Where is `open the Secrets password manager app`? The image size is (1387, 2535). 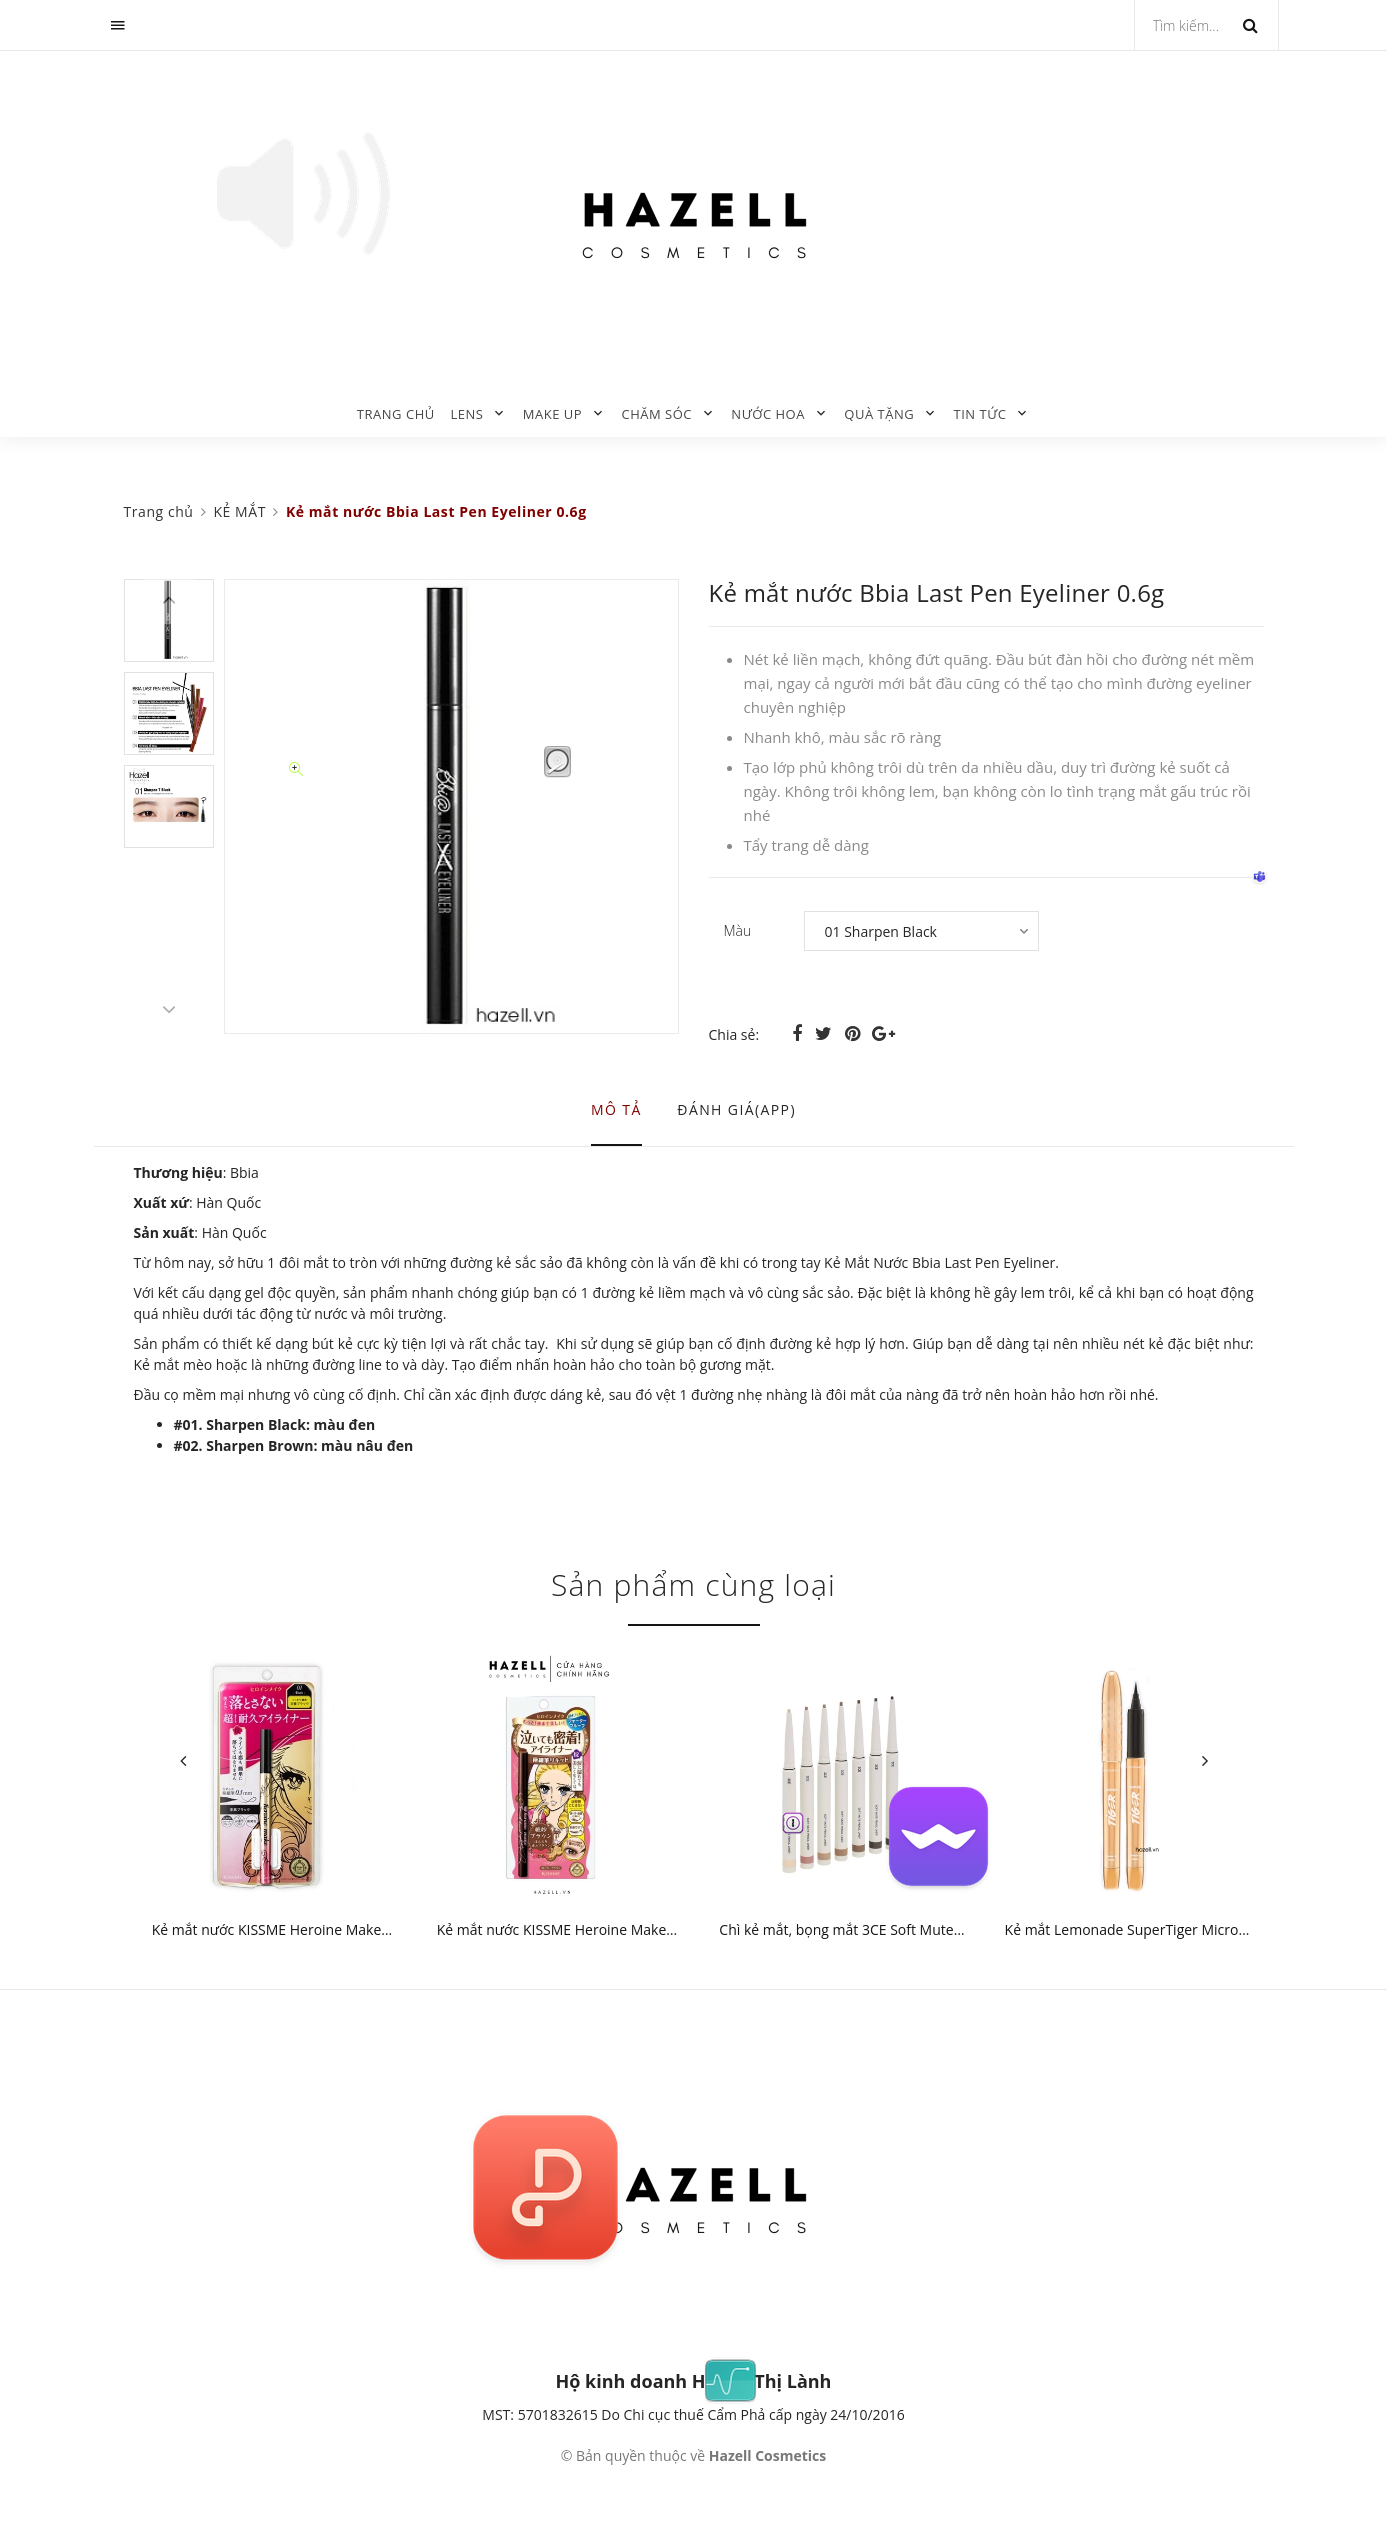
open the Secrets password manager app is located at coordinates (793, 1823).